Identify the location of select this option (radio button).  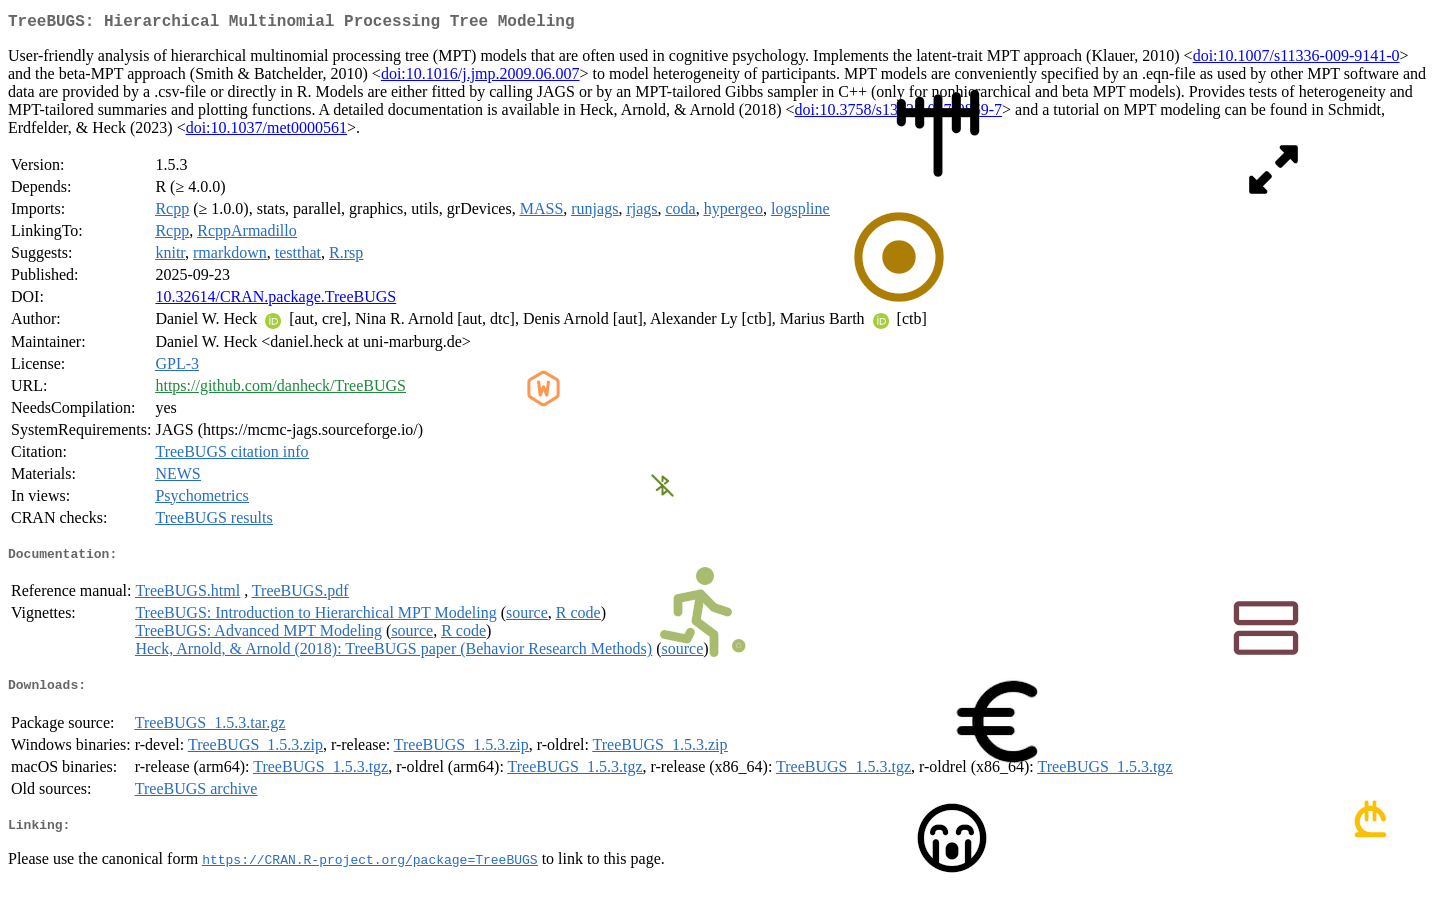
(899, 257).